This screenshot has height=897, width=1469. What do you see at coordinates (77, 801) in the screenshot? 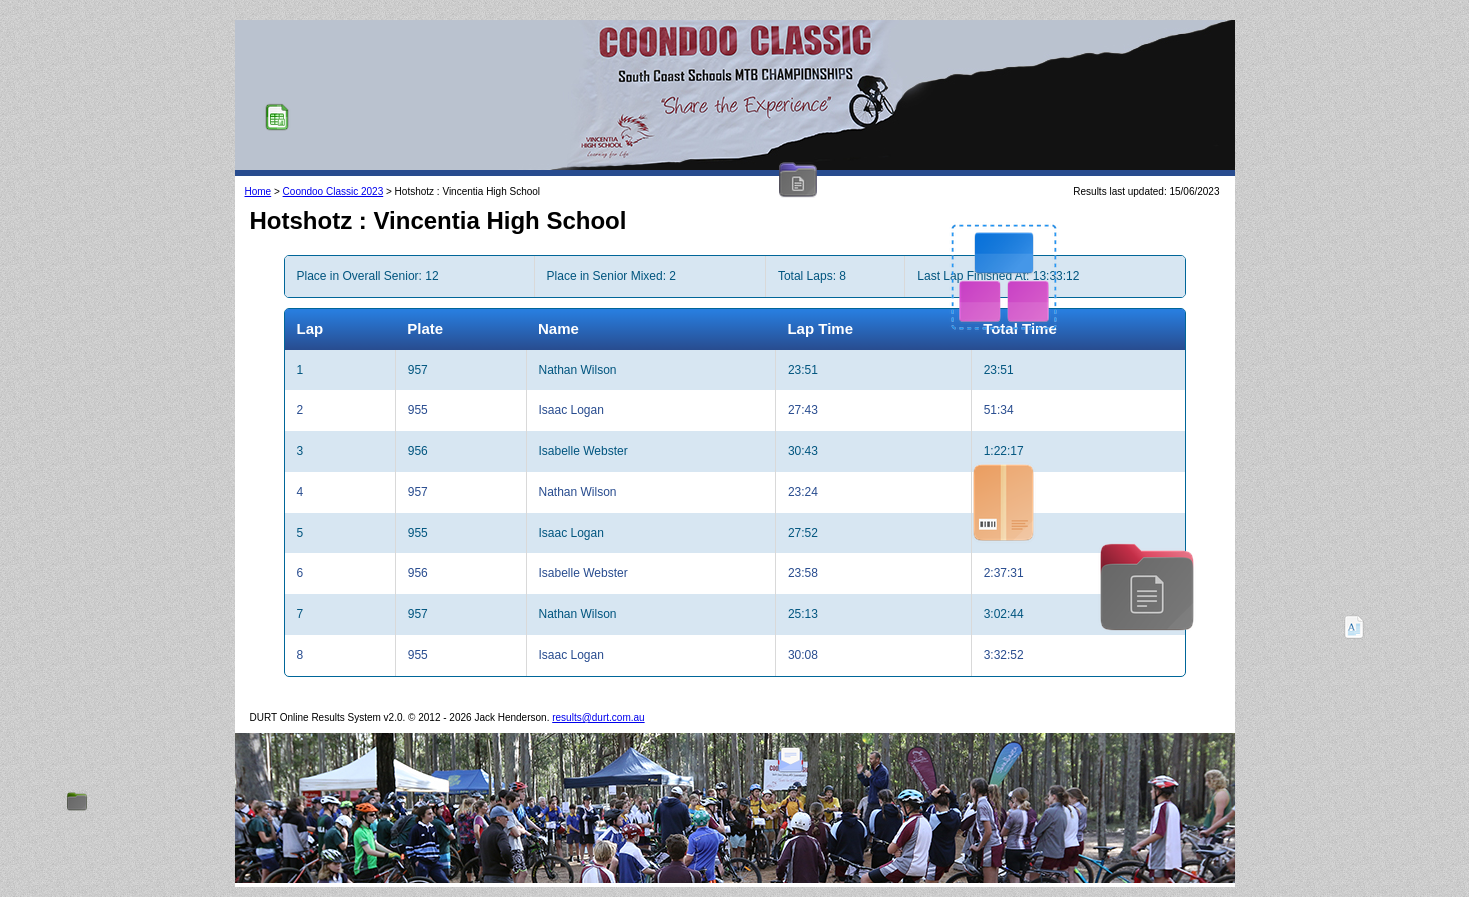
I see `open a folder to view its contents` at bounding box center [77, 801].